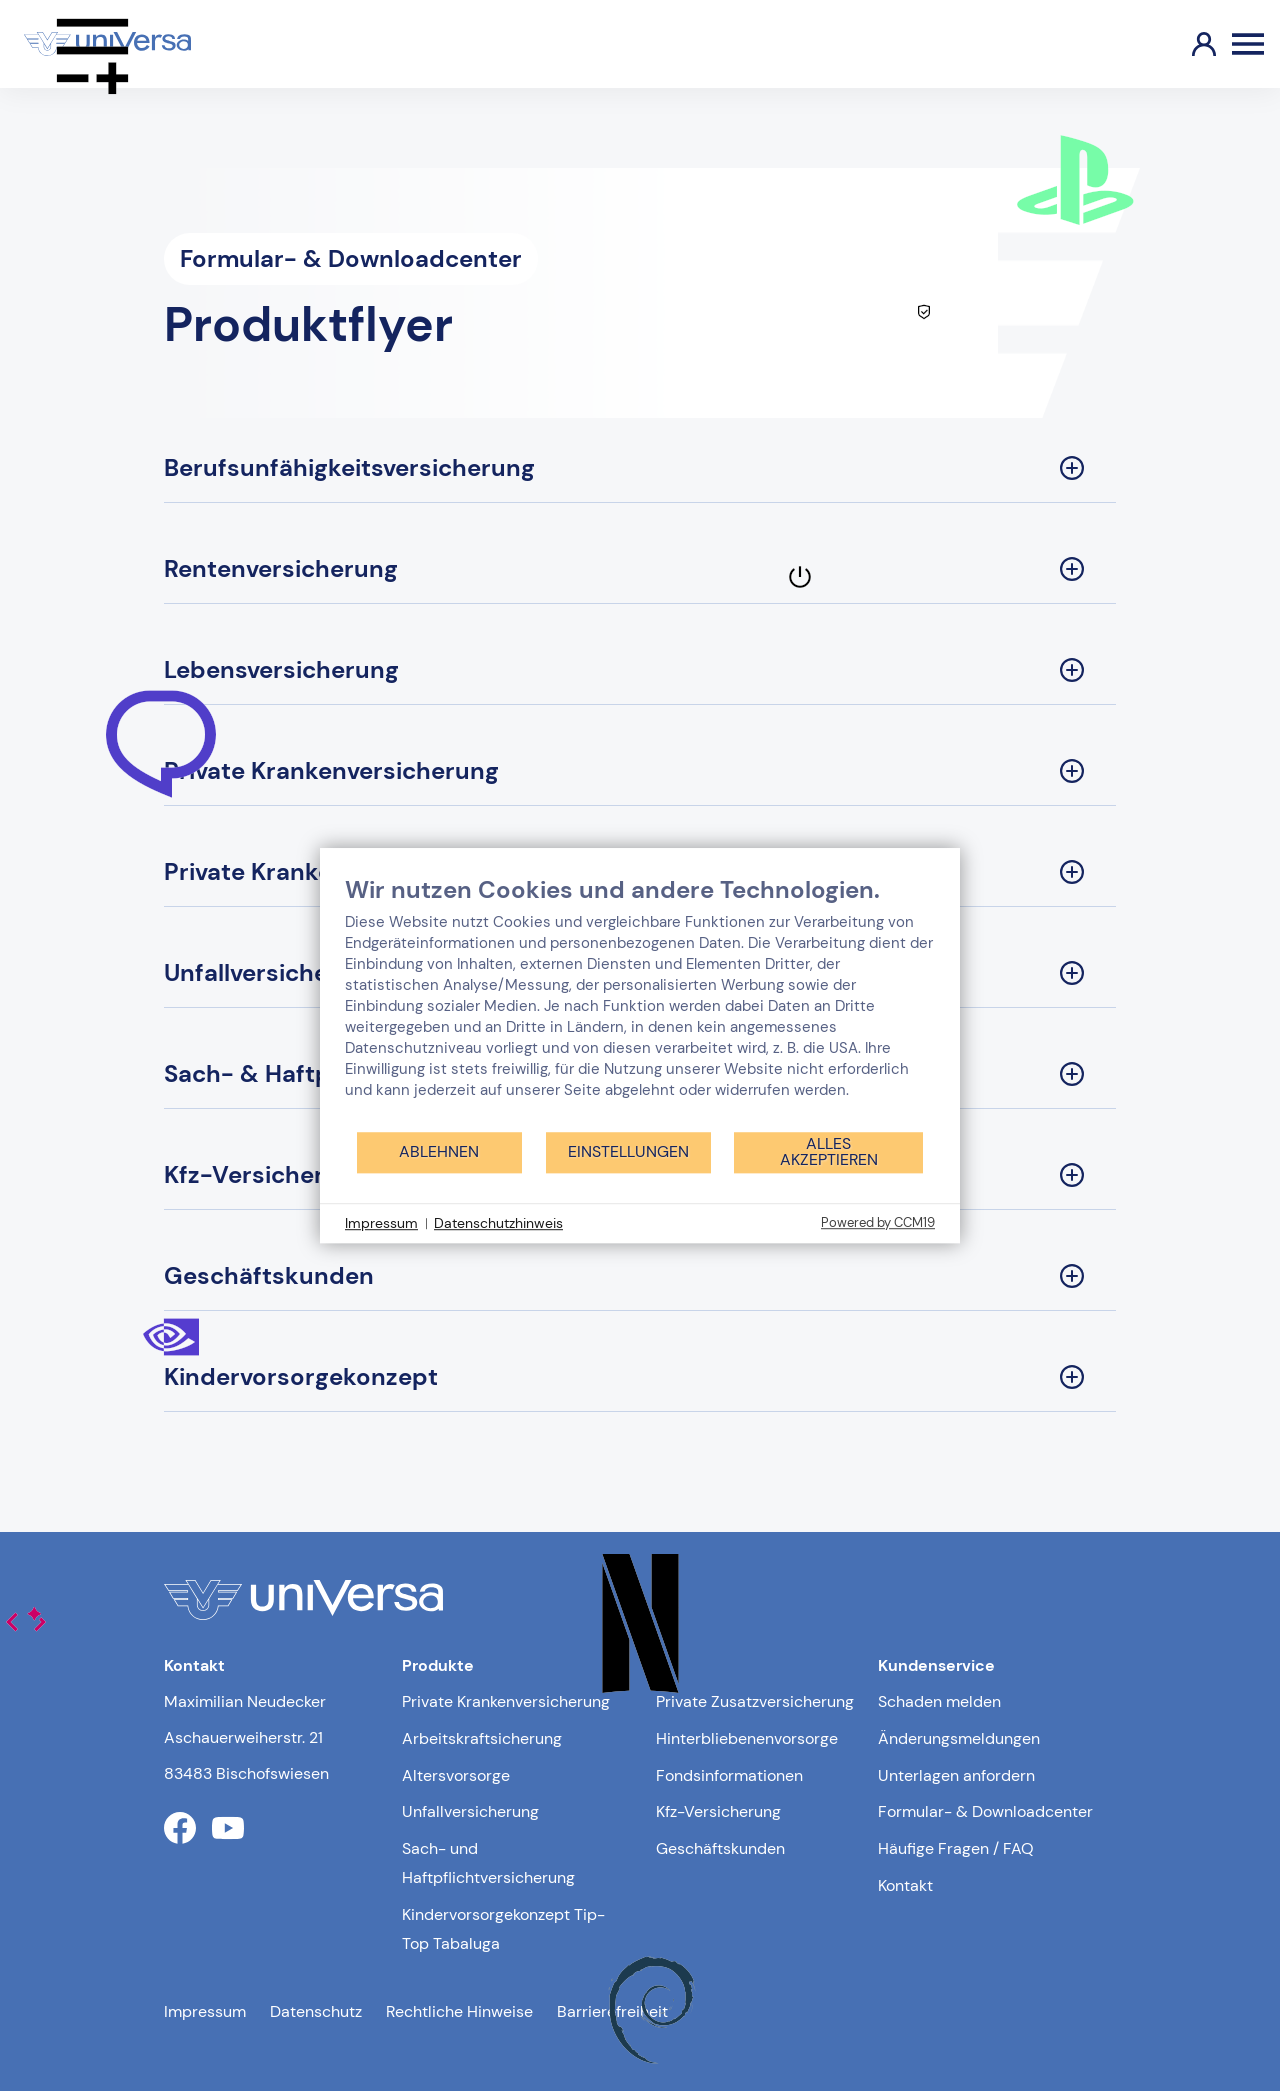 This screenshot has height=2091, width=1280. I want to click on open Netflix app, so click(640, 1623).